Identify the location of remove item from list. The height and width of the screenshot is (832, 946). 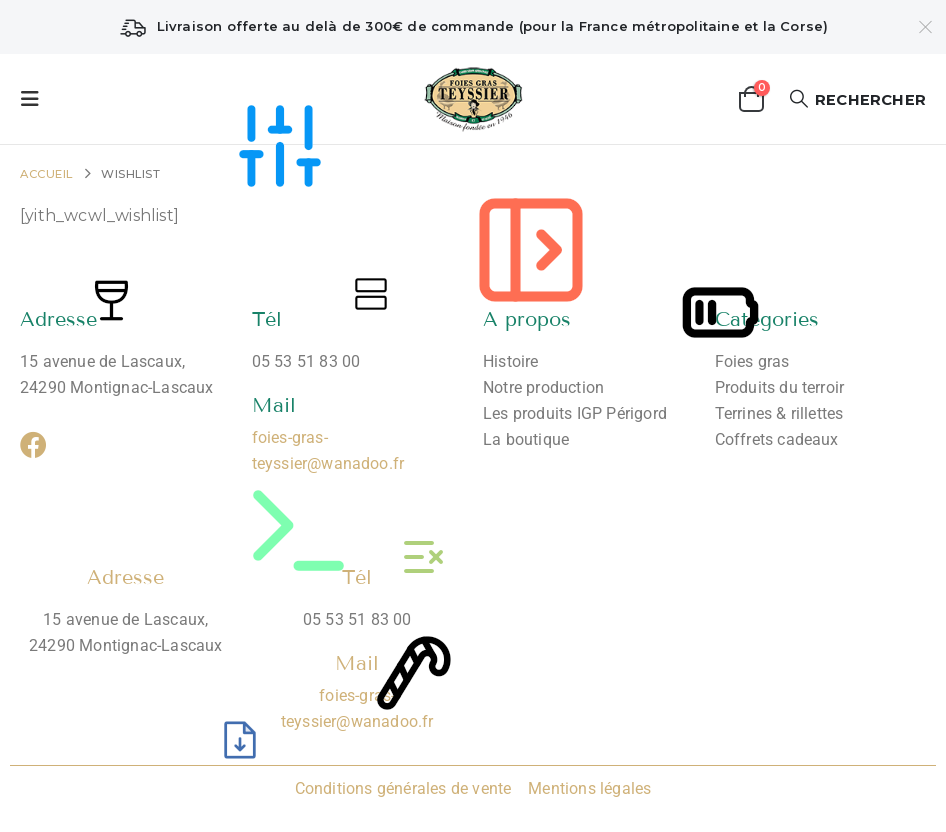
(424, 557).